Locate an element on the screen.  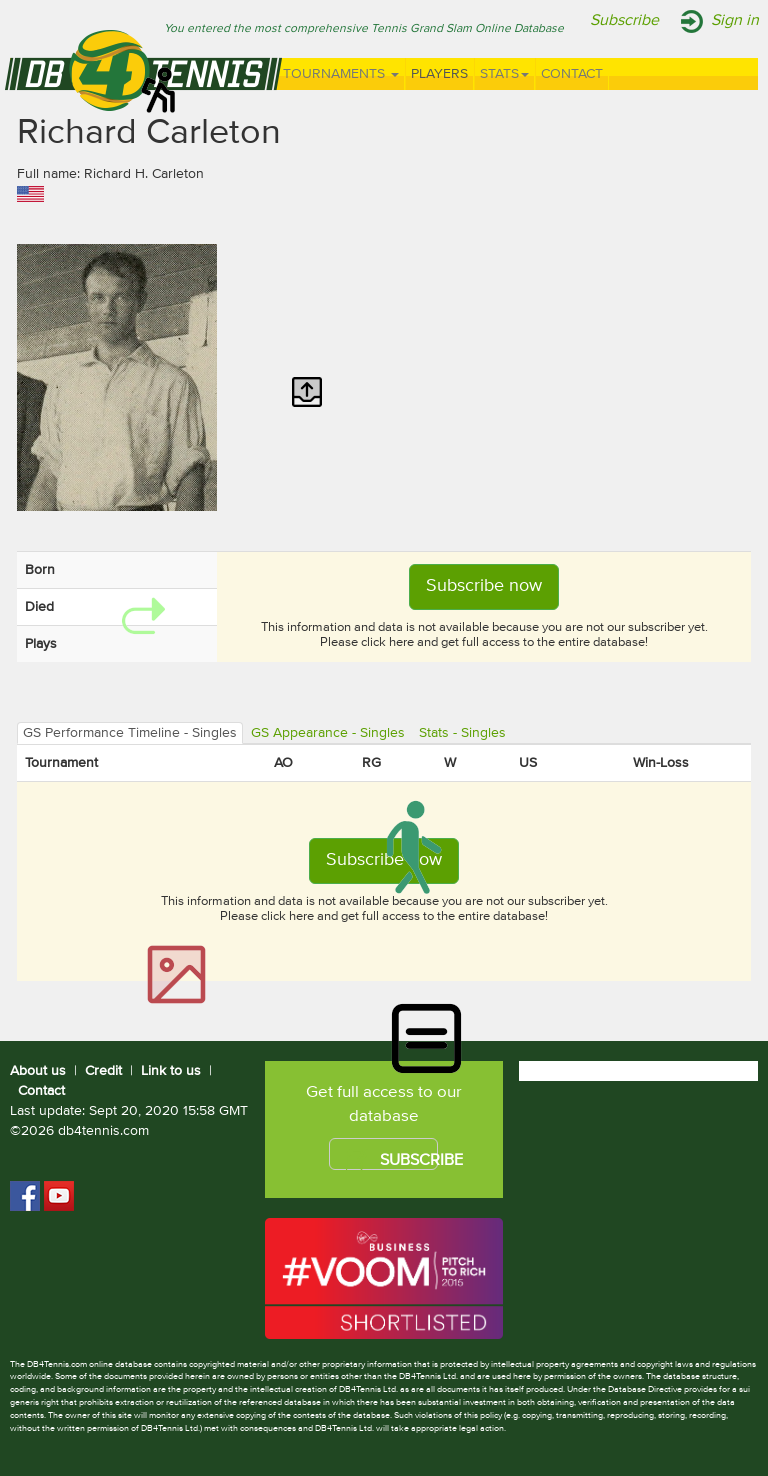
upload a file from your device is located at coordinates (307, 392).